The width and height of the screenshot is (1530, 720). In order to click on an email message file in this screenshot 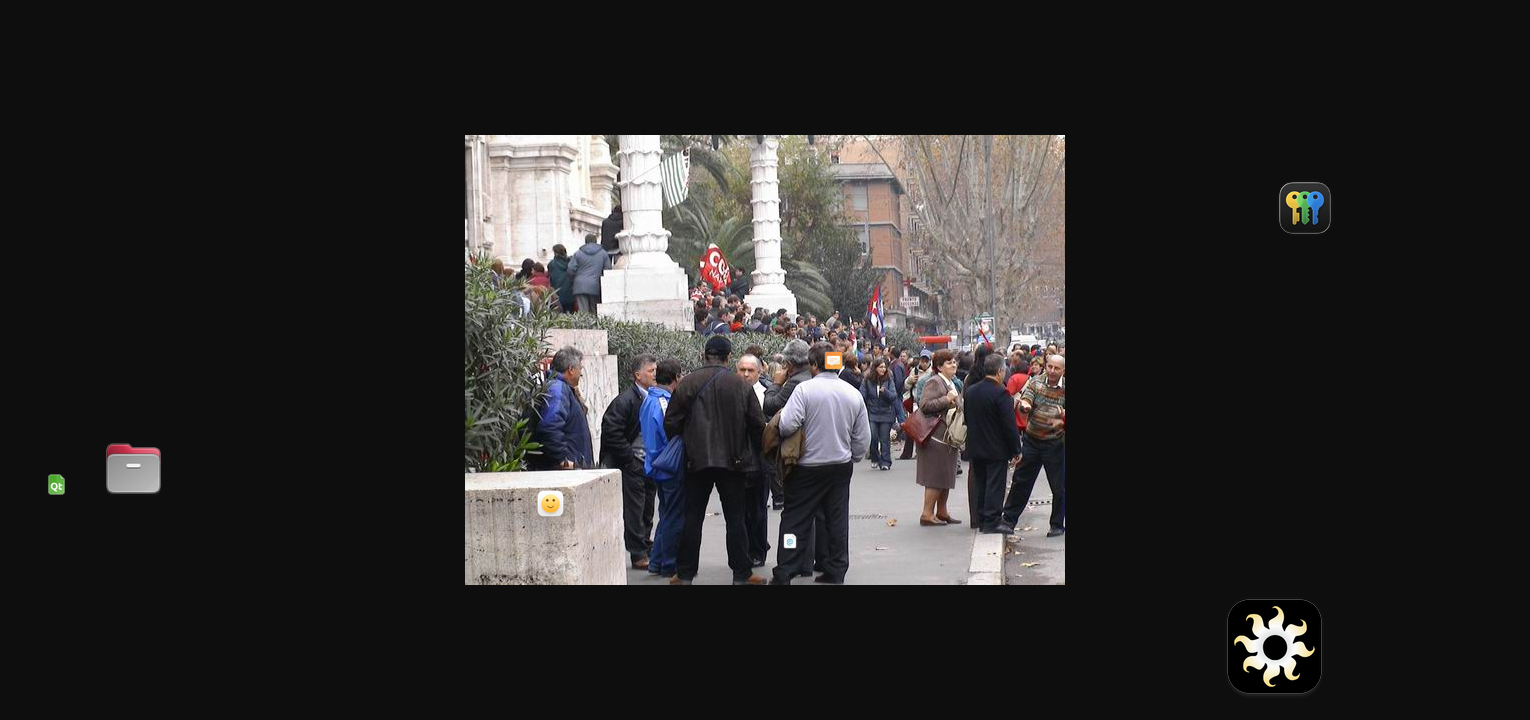, I will do `click(790, 541)`.